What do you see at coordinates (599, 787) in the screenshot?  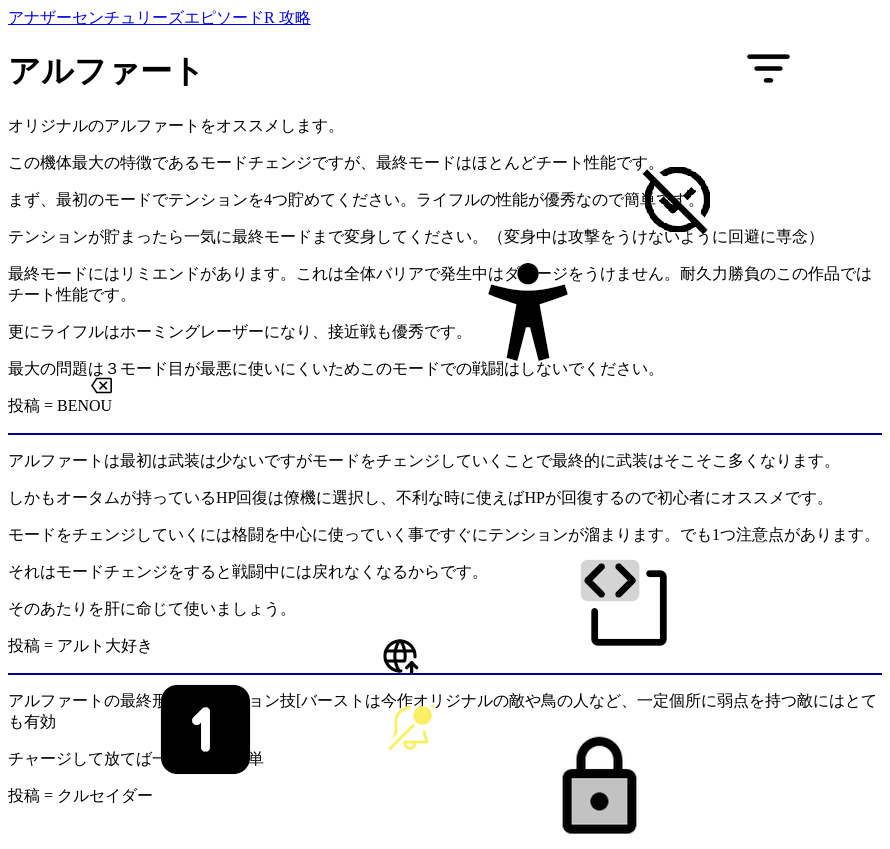 I see `indicates a secure connection` at bounding box center [599, 787].